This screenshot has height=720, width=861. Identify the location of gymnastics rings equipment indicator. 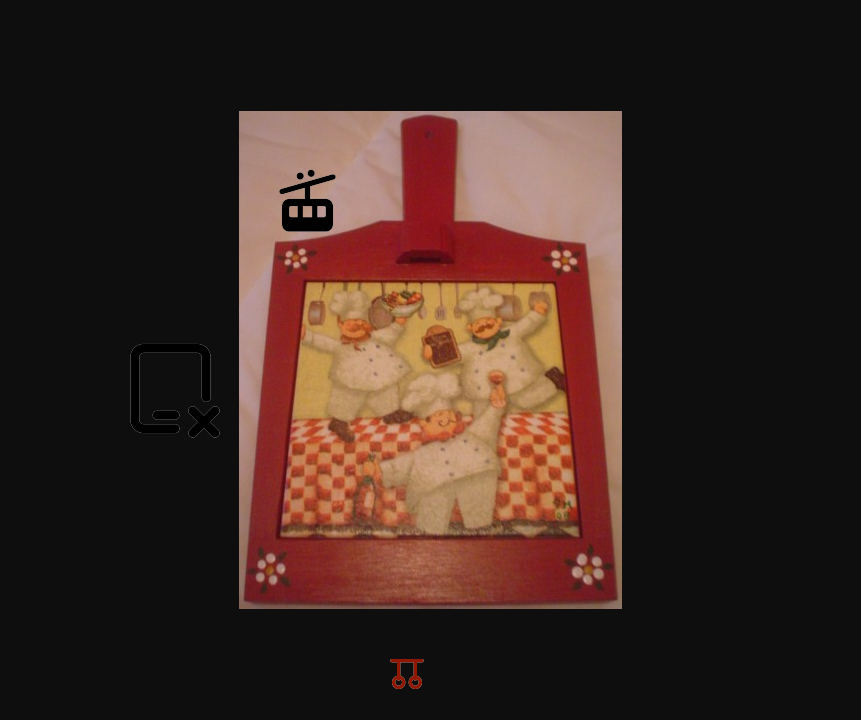
(407, 674).